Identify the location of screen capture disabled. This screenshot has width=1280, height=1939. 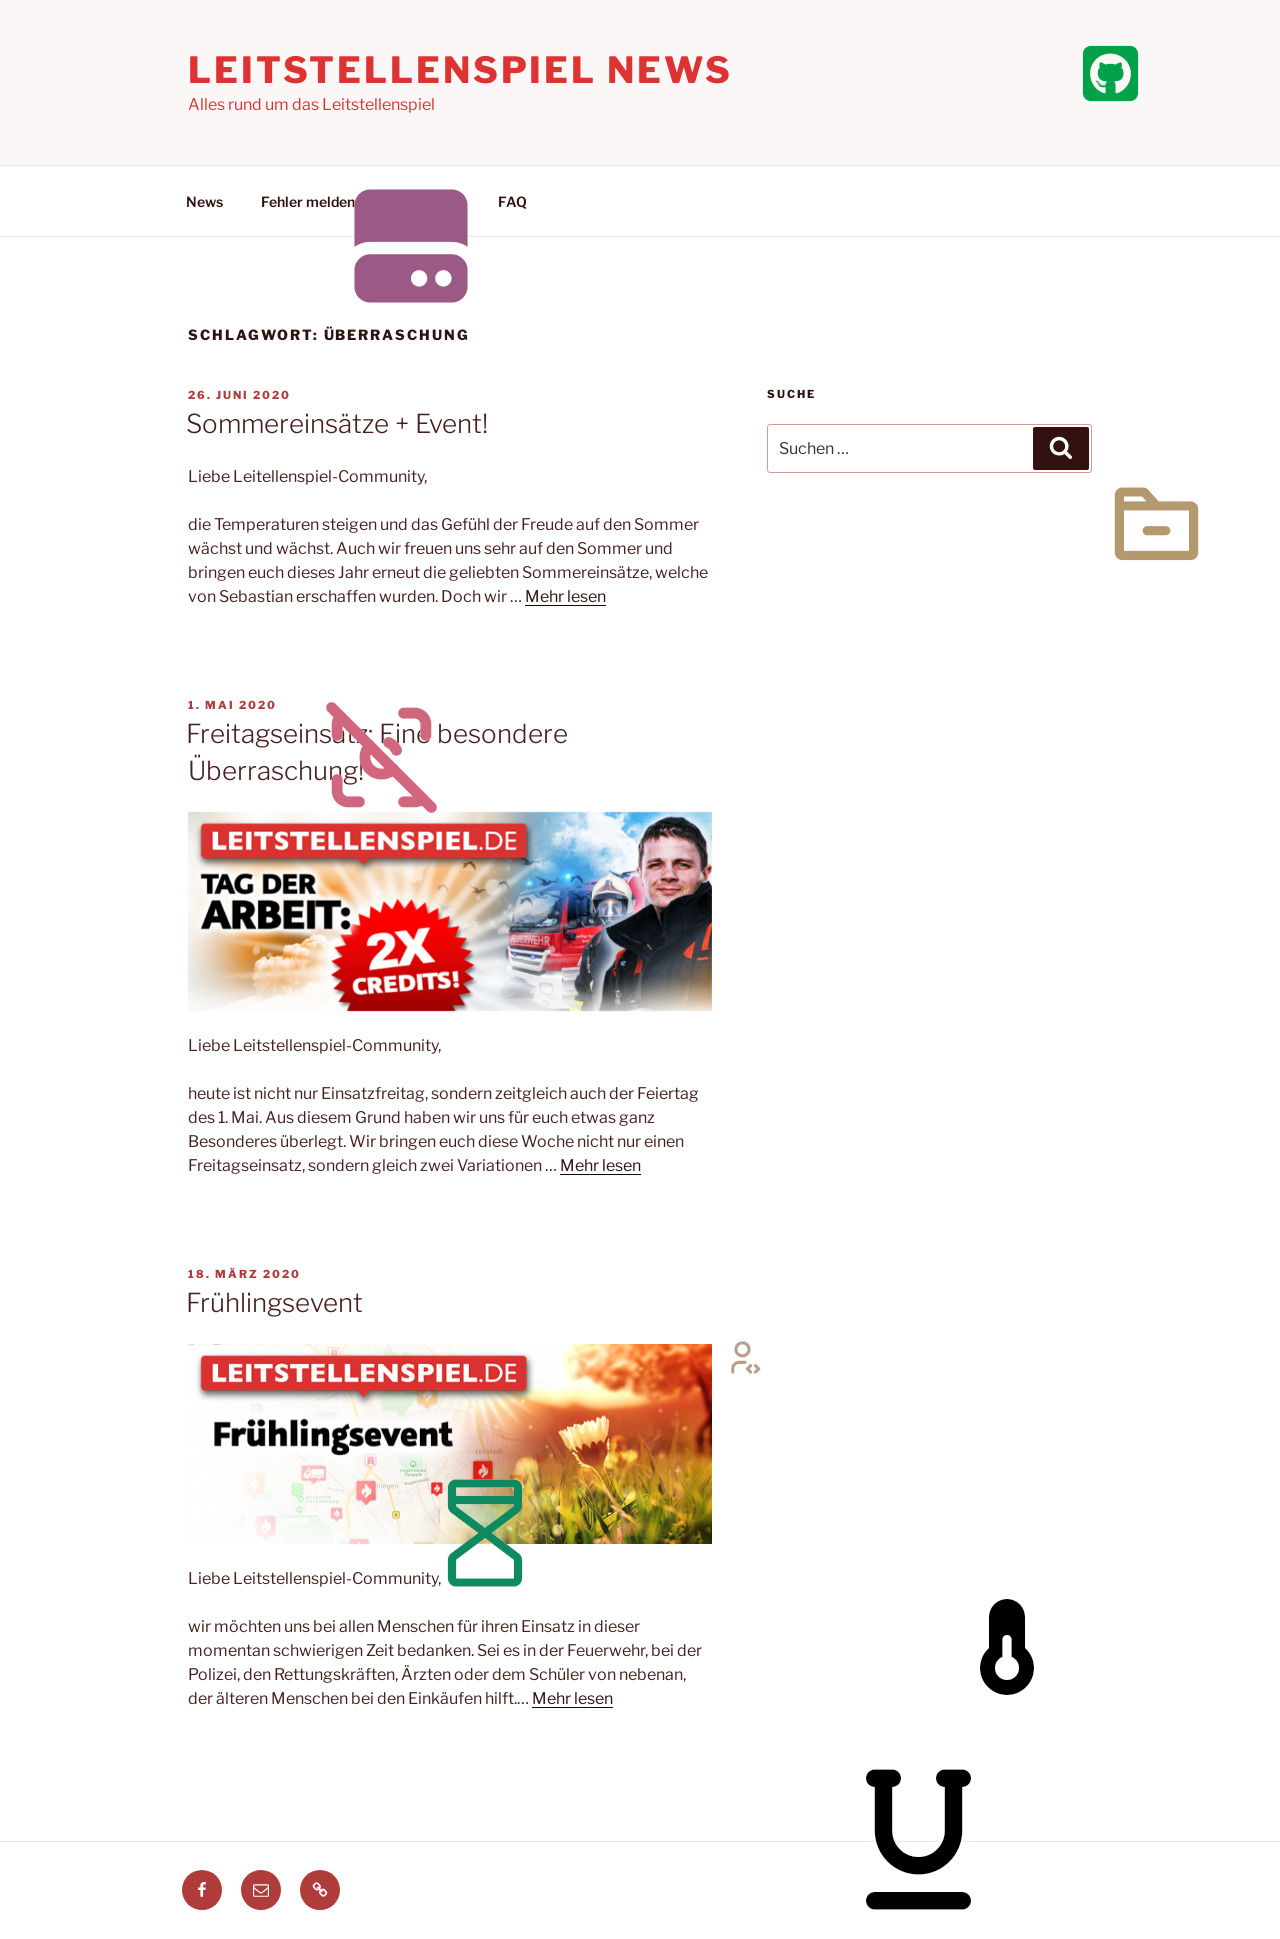
(381, 757).